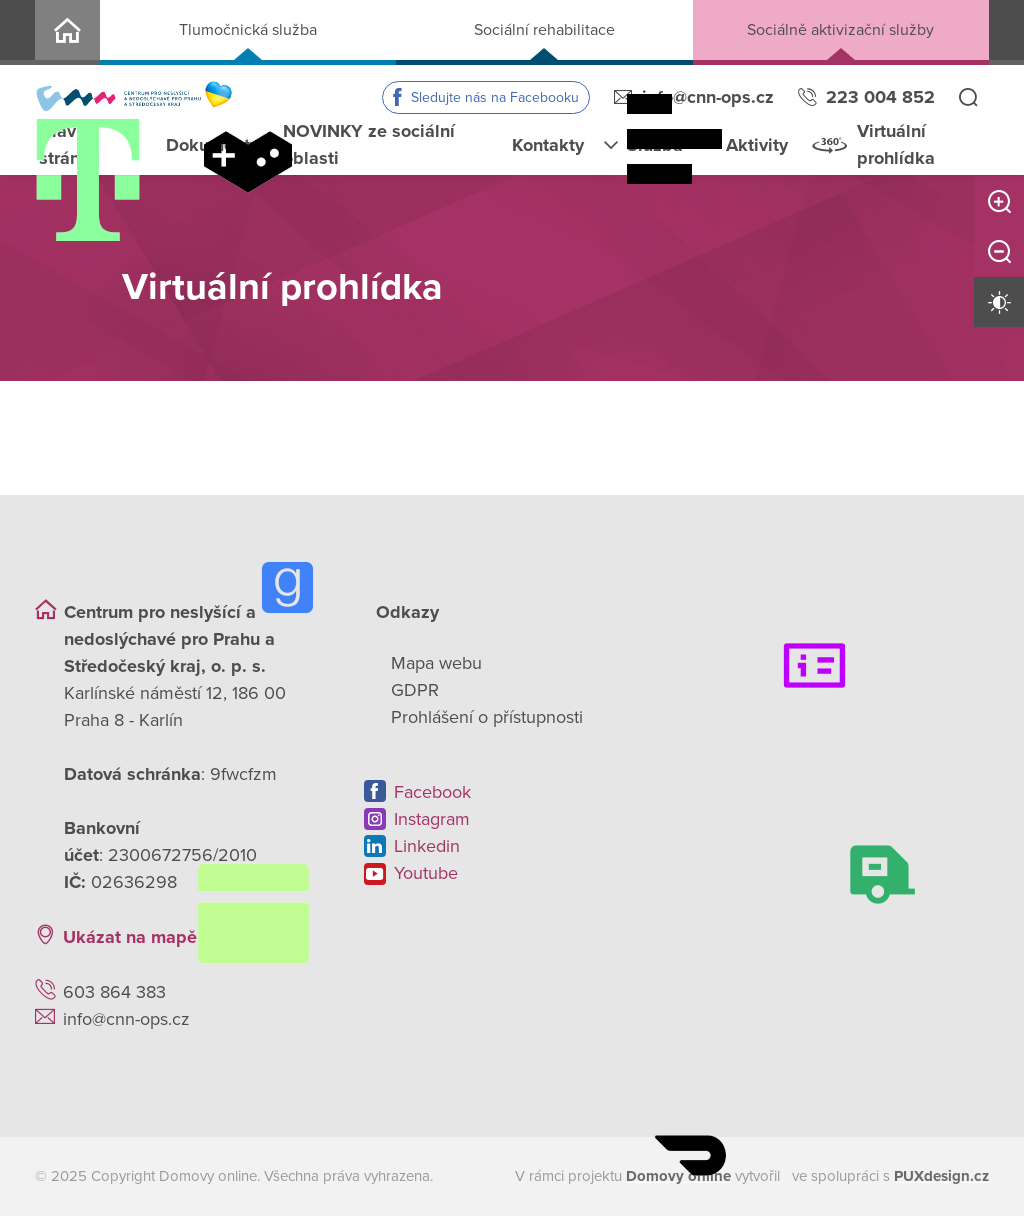 Image resolution: width=1024 pixels, height=1216 pixels. What do you see at coordinates (248, 162) in the screenshot?
I see `open YouTube Gaming app` at bounding box center [248, 162].